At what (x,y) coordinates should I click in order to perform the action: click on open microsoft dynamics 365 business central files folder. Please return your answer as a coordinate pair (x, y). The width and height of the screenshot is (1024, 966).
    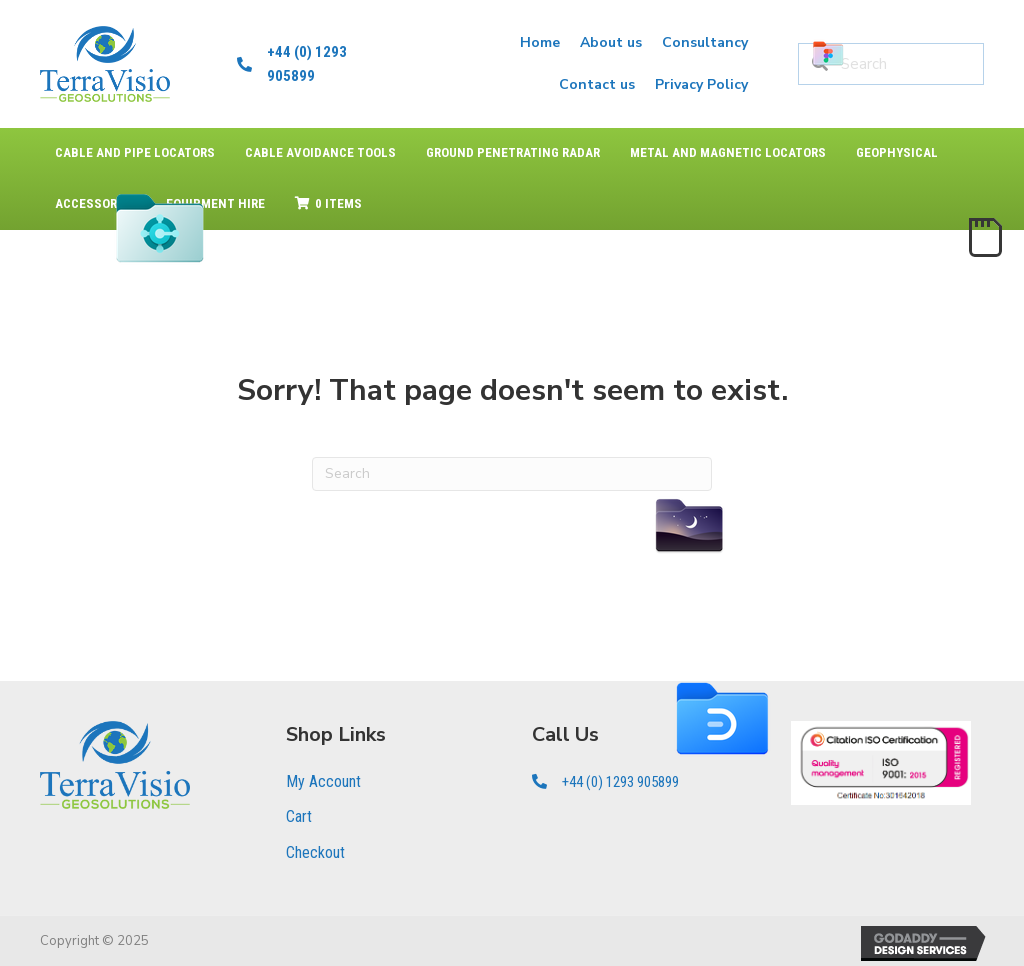
    Looking at the image, I should click on (159, 230).